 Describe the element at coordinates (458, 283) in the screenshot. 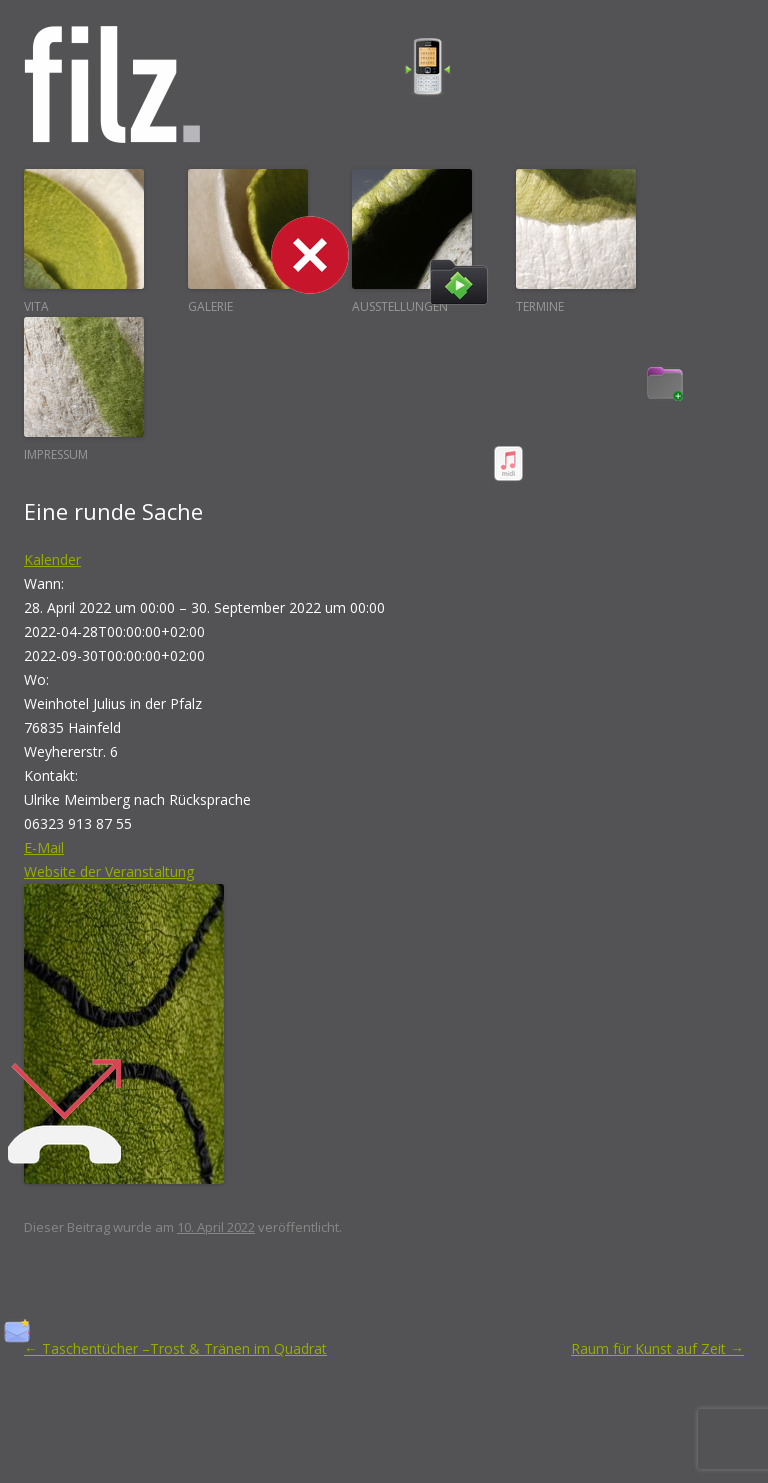

I see `open folder containing Emby media server files` at that location.